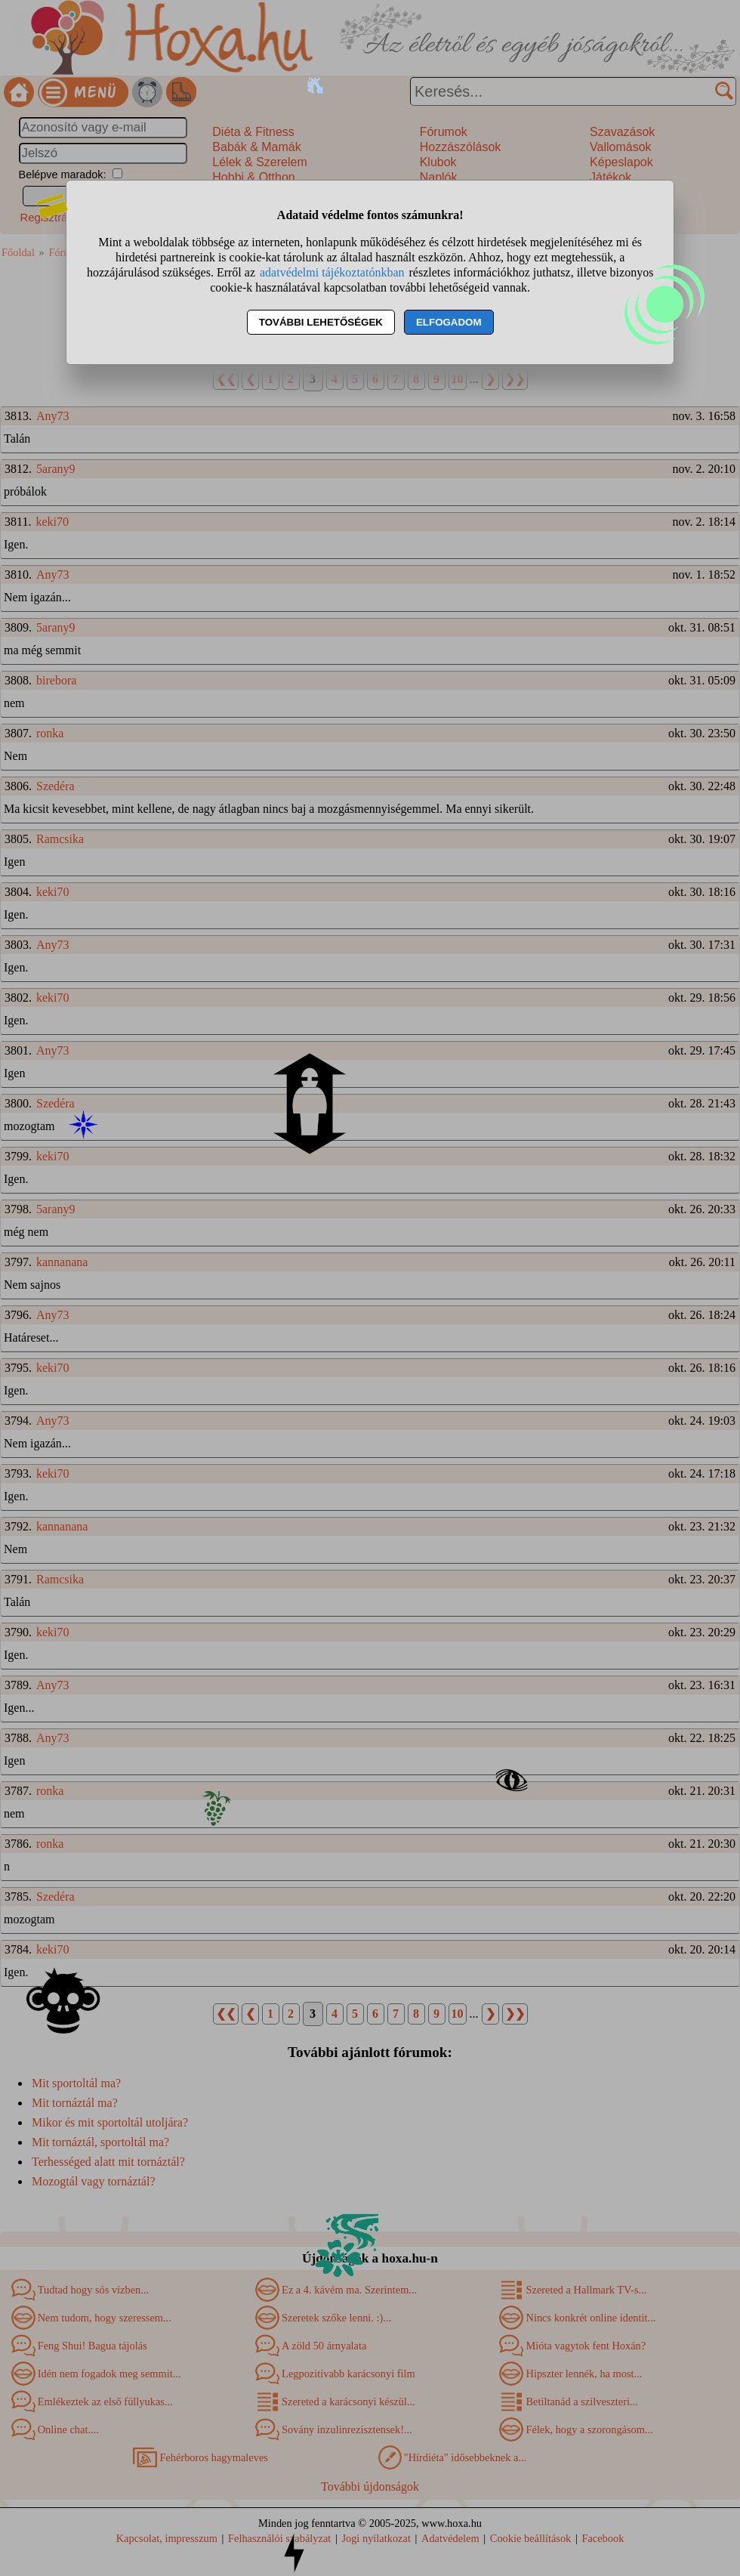  I want to click on monkey character or avatar selection, so click(63, 2003).